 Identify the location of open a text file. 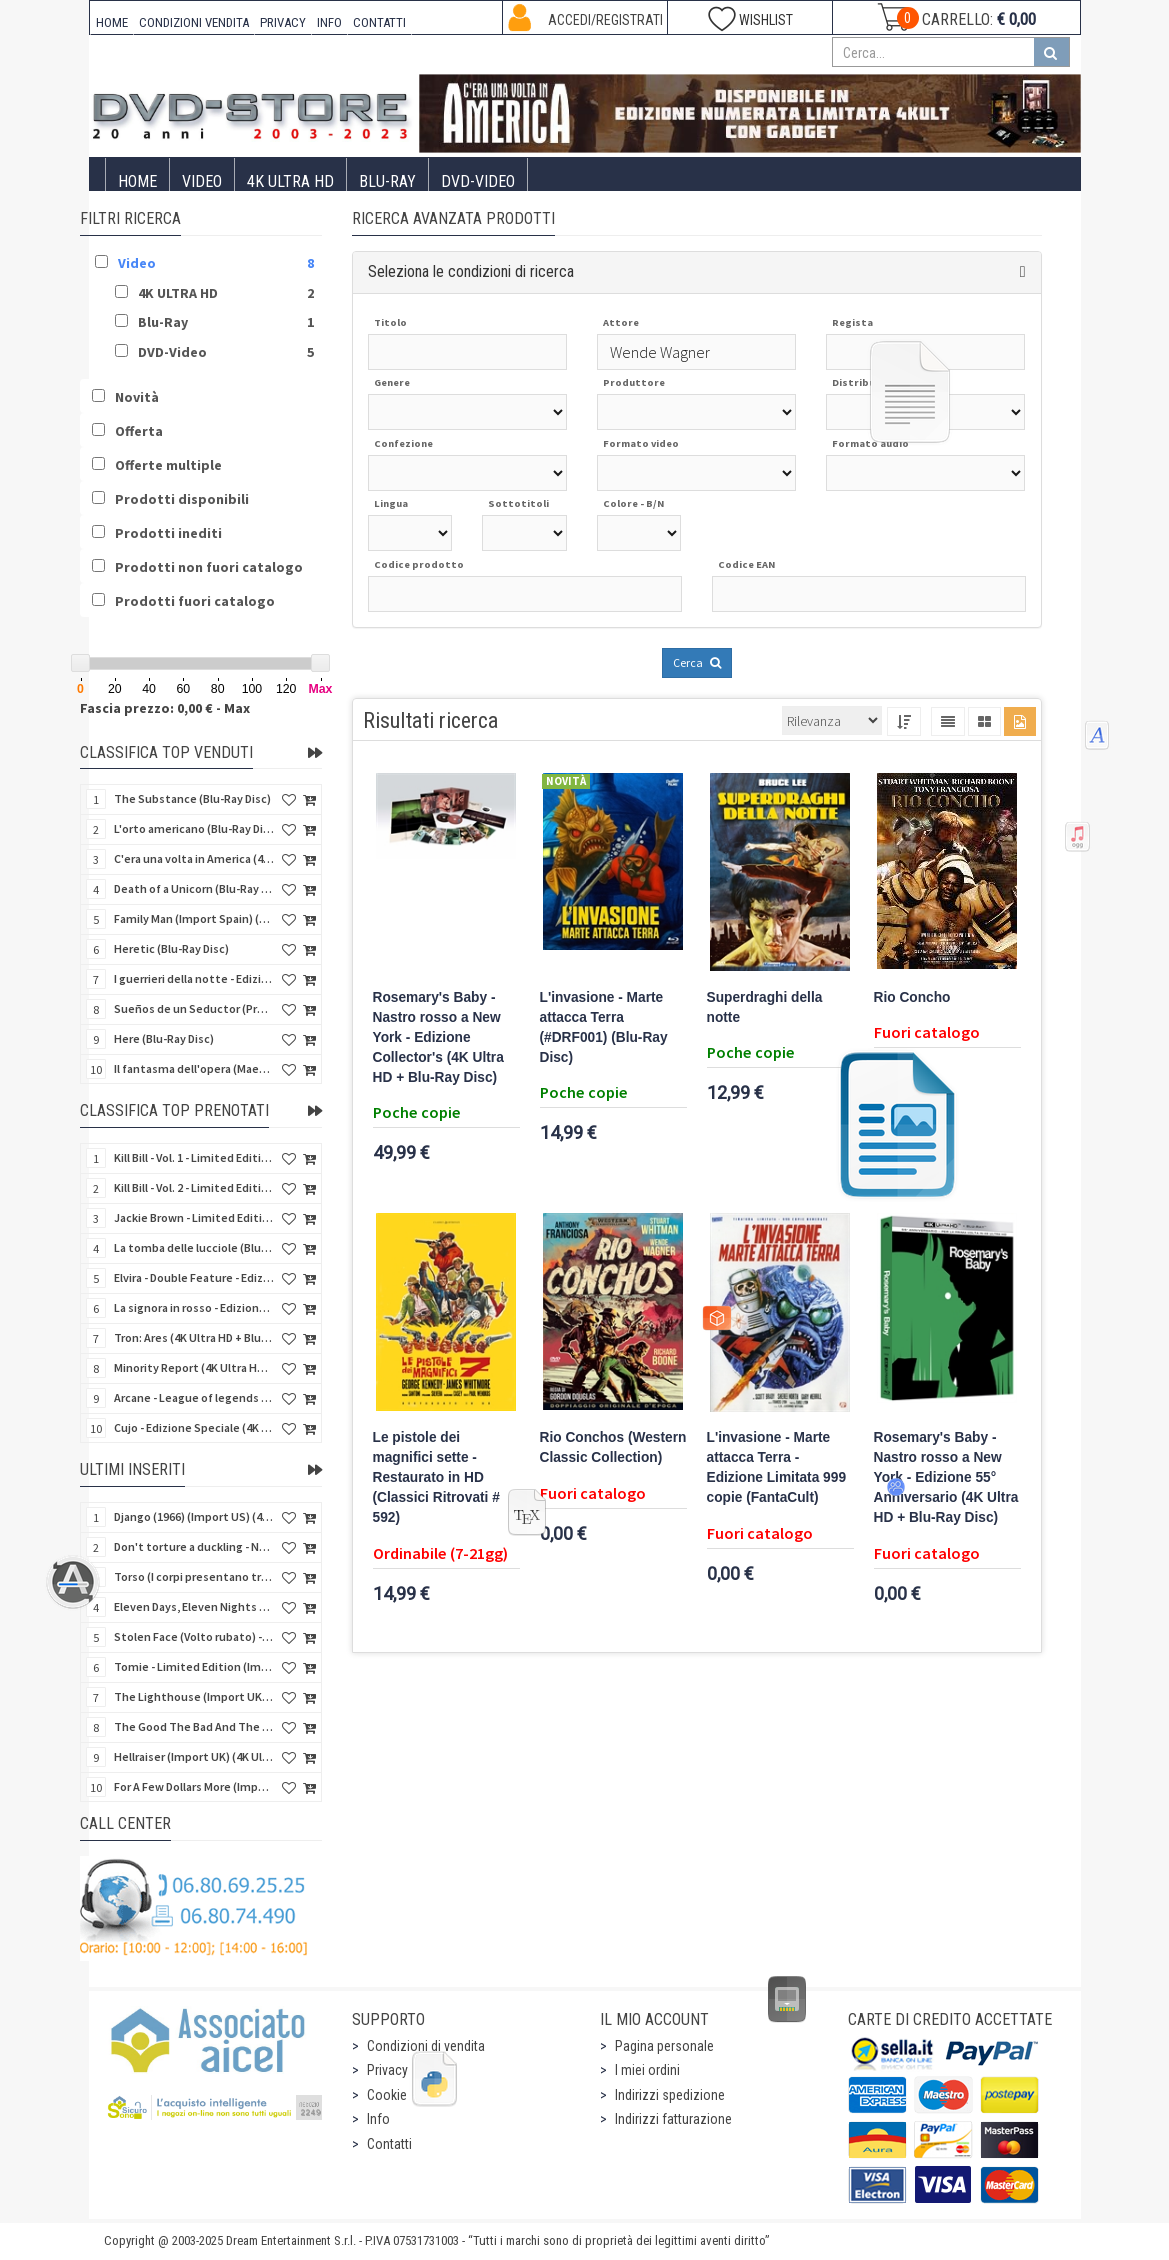
(910, 392).